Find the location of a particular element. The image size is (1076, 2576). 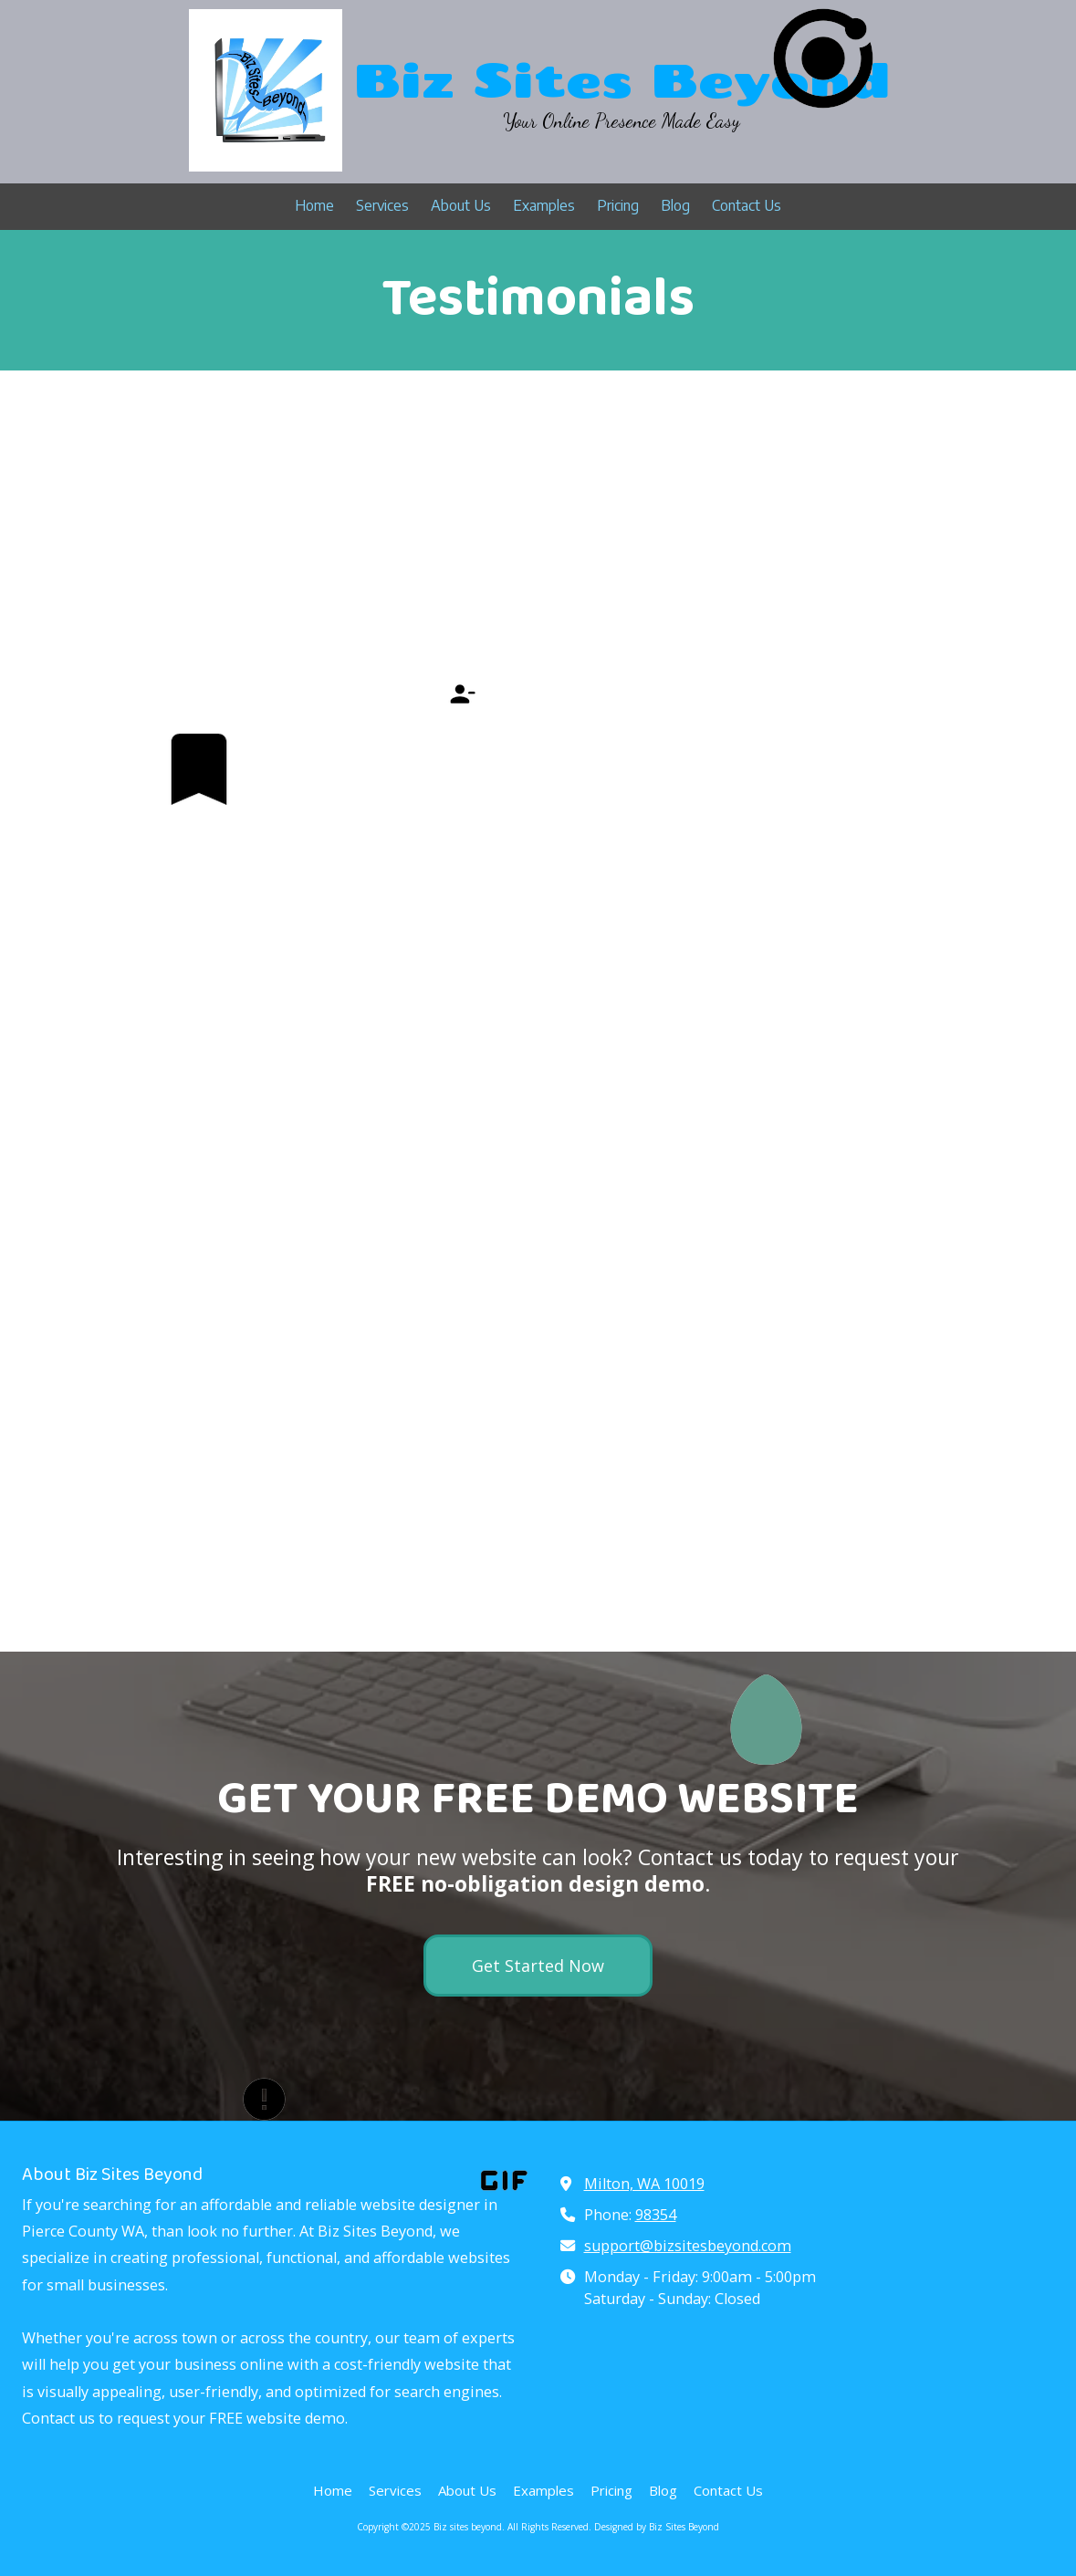

indicates an error or problem has occurred is located at coordinates (264, 2099).